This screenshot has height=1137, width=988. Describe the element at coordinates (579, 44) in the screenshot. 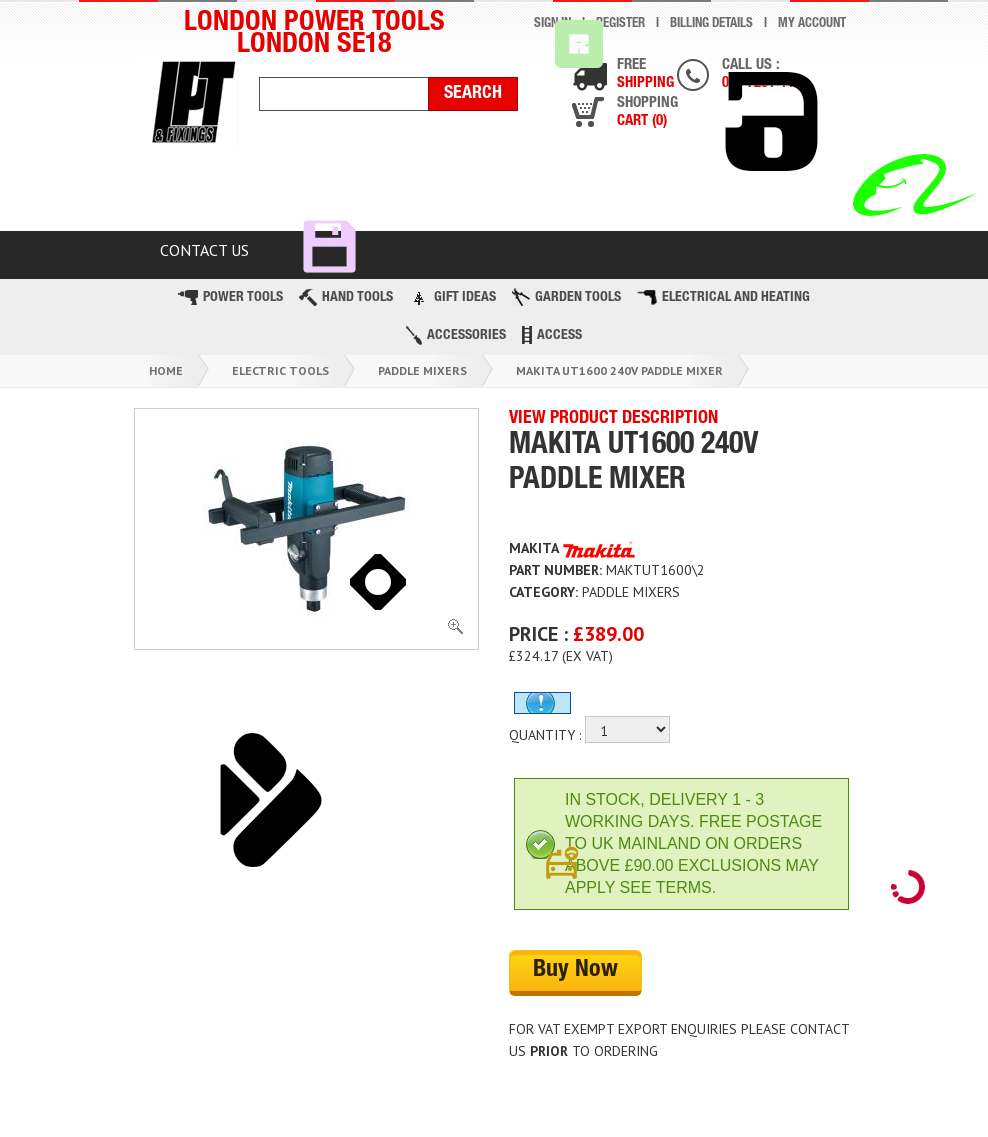

I see `ruff python linter logo` at that location.